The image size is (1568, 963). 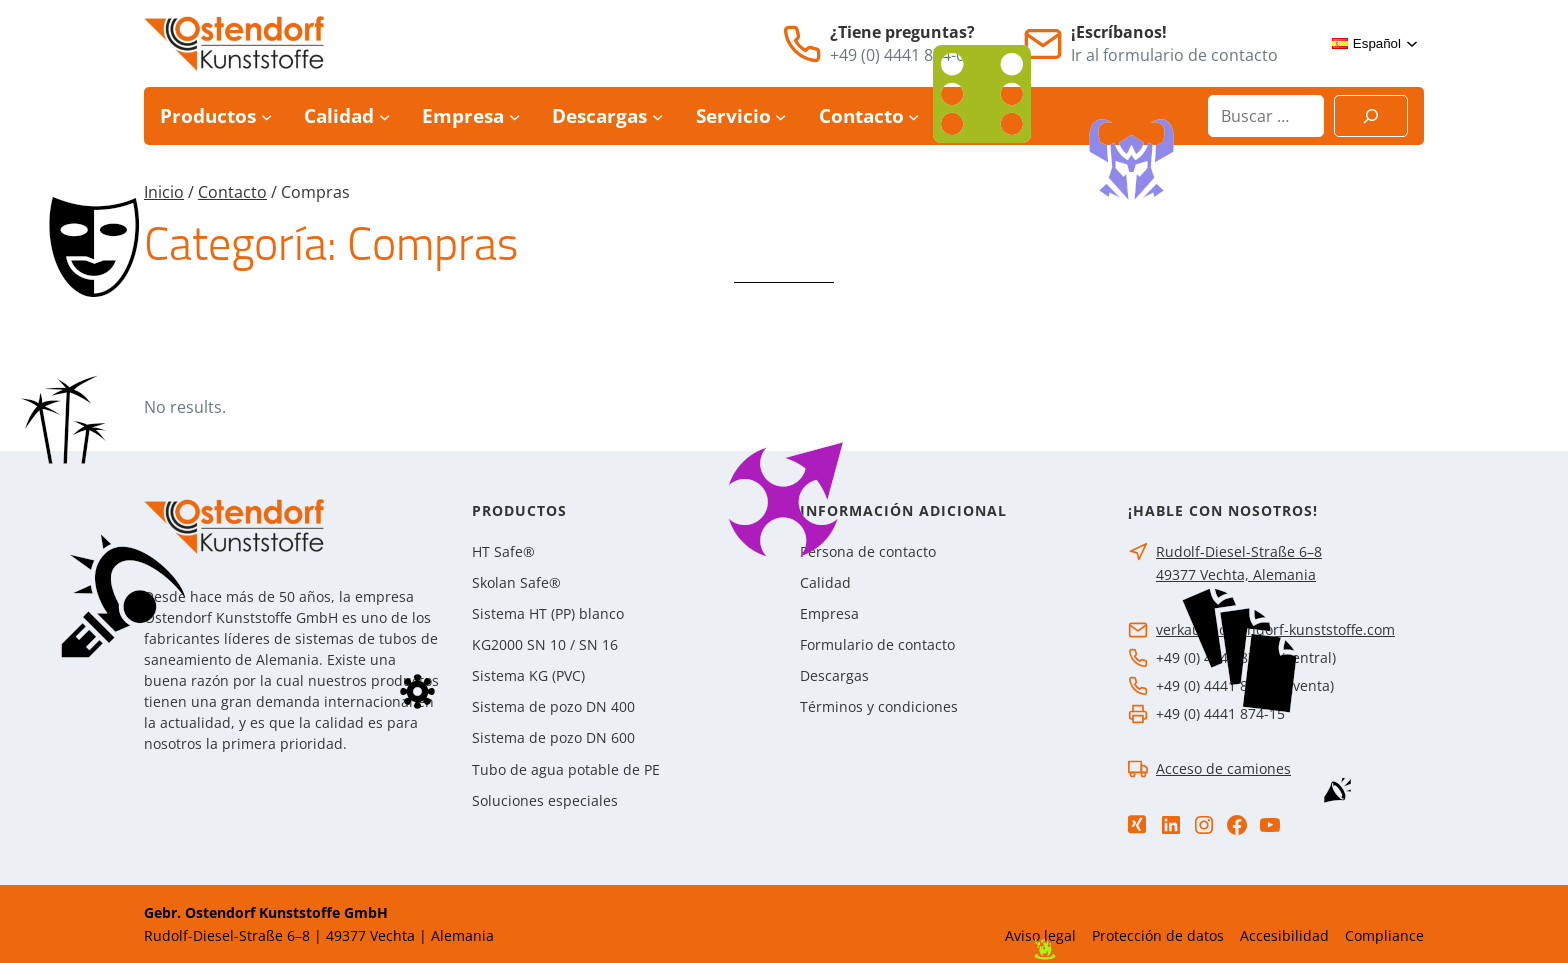 I want to click on select shuriken weapon in game inventory, so click(x=786, y=498).